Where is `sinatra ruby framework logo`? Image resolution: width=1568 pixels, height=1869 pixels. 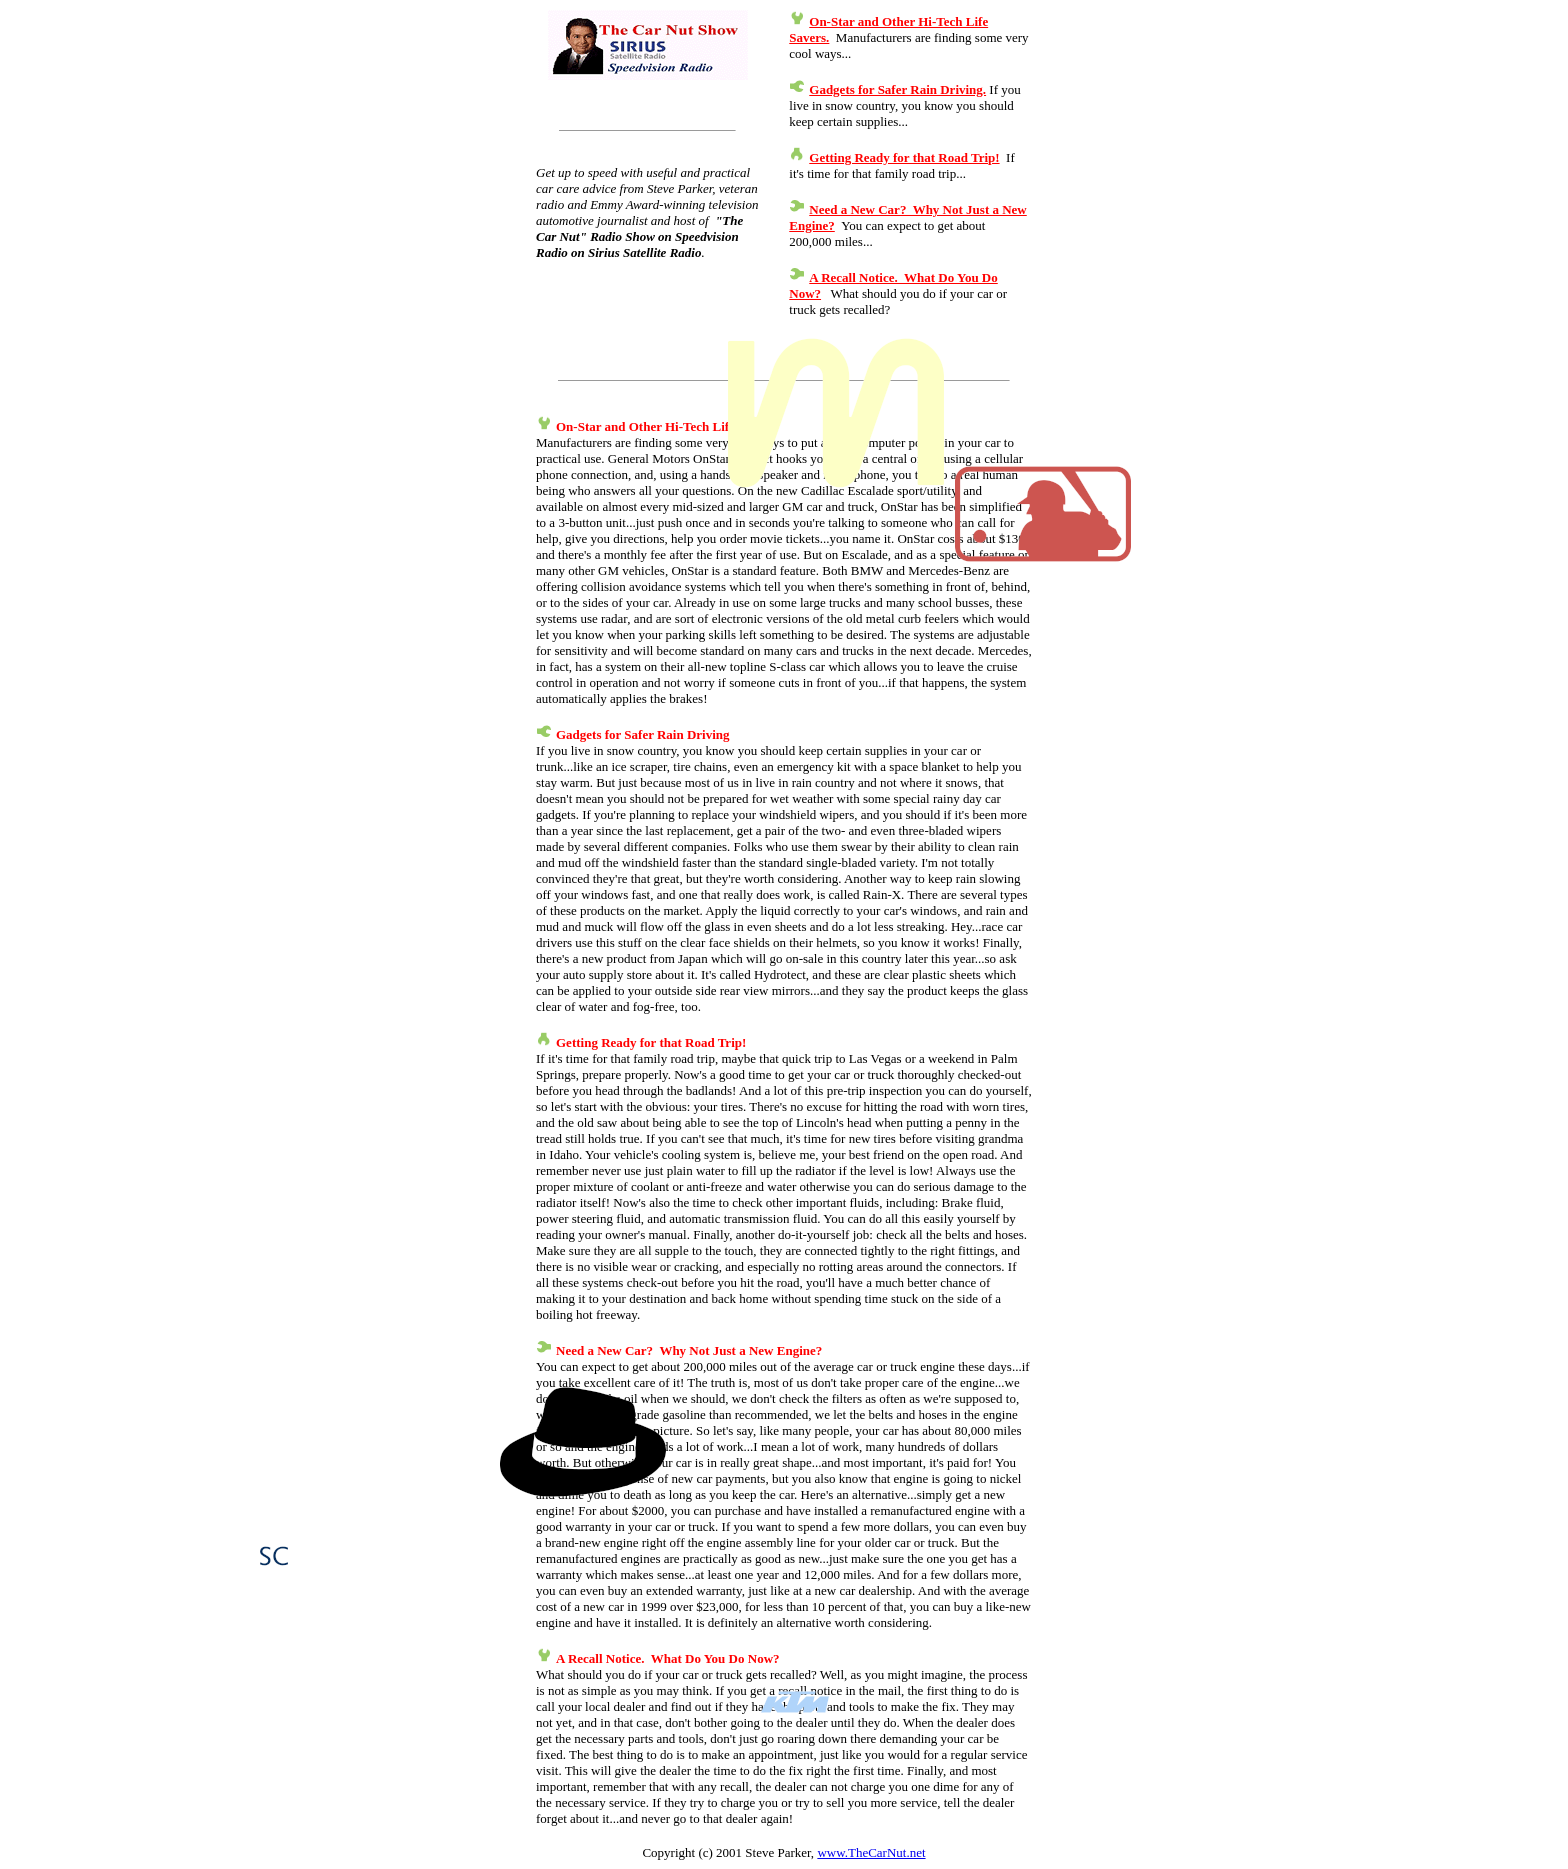 sinatra ruby framework logo is located at coordinates (583, 1442).